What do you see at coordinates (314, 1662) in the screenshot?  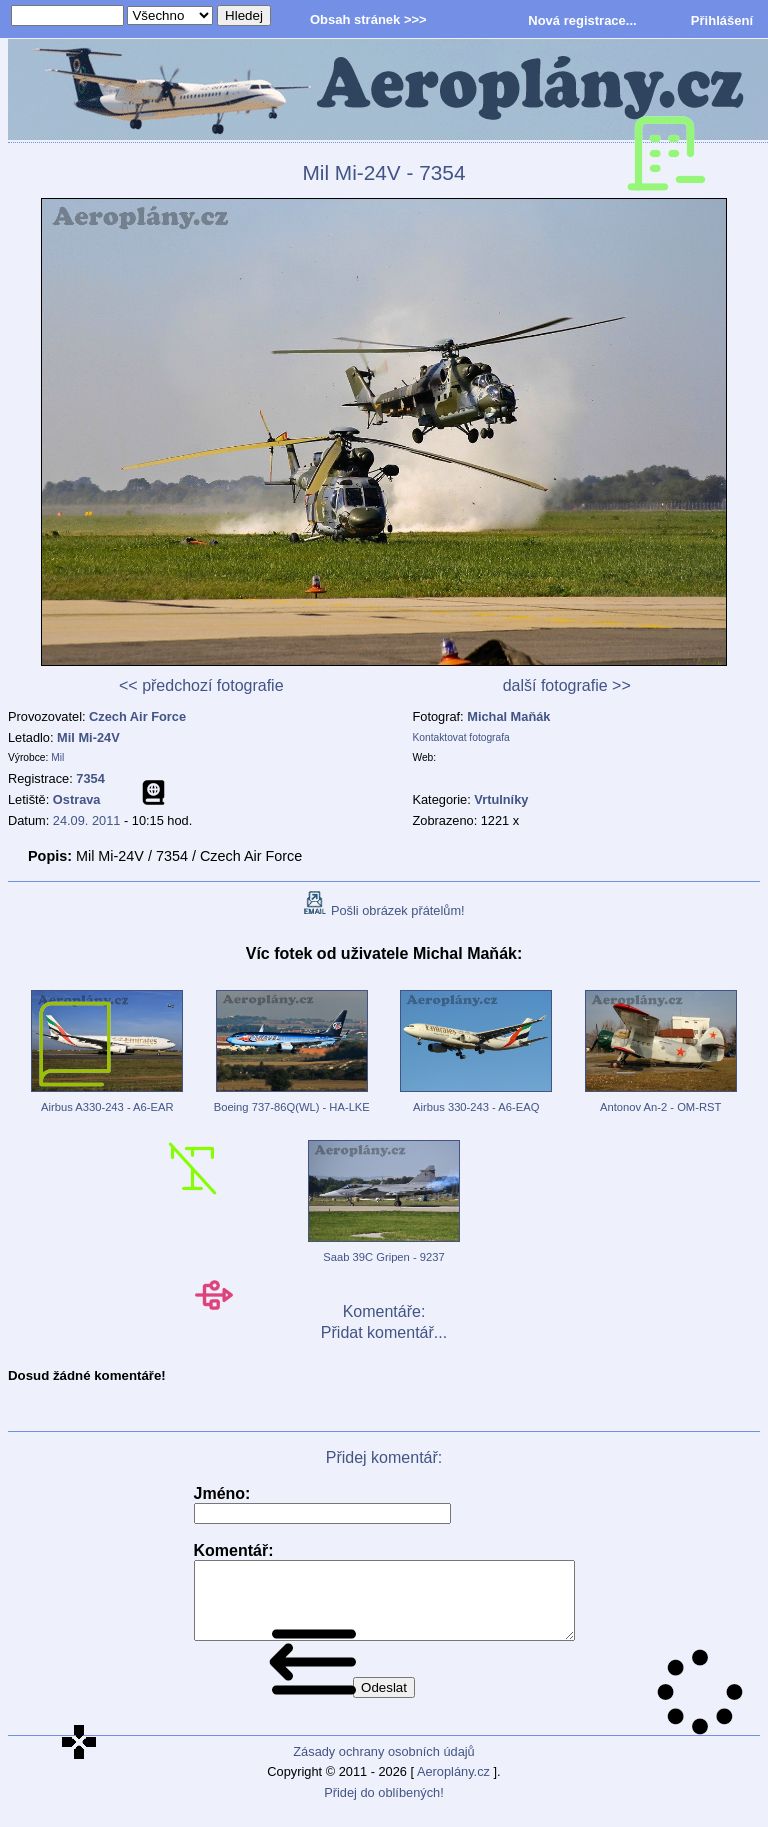 I see `go back to previous menu` at bounding box center [314, 1662].